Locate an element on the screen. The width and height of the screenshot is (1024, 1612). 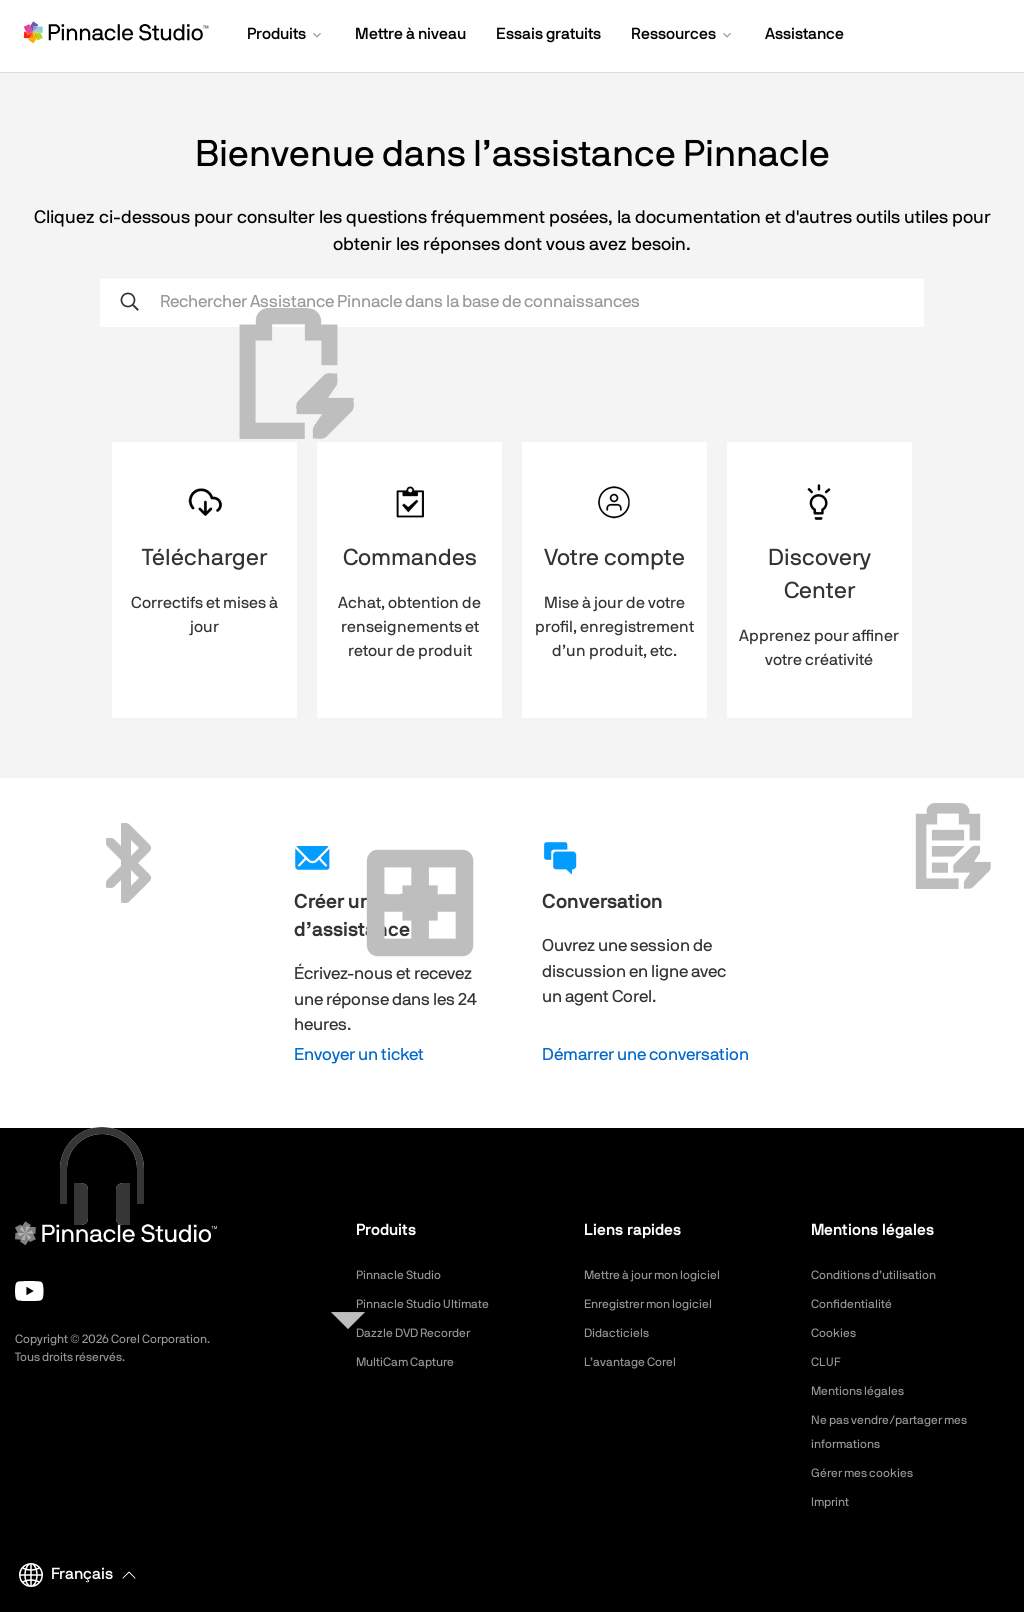
scroll down or view more content below is located at coordinates (348, 1319).